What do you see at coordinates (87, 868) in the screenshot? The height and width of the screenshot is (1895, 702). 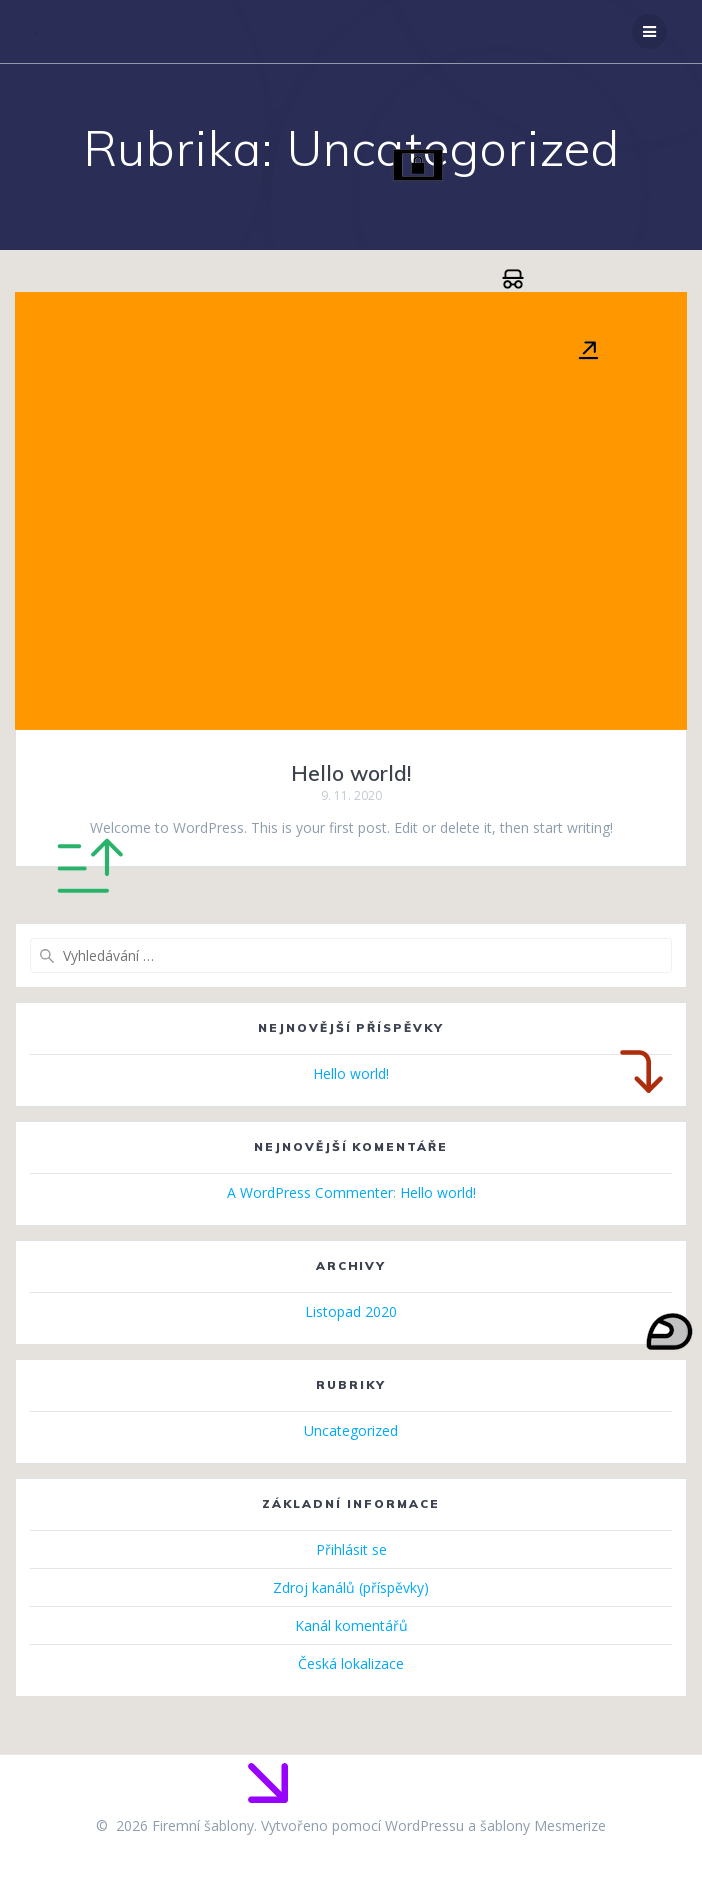 I see `sort items in descending order` at bounding box center [87, 868].